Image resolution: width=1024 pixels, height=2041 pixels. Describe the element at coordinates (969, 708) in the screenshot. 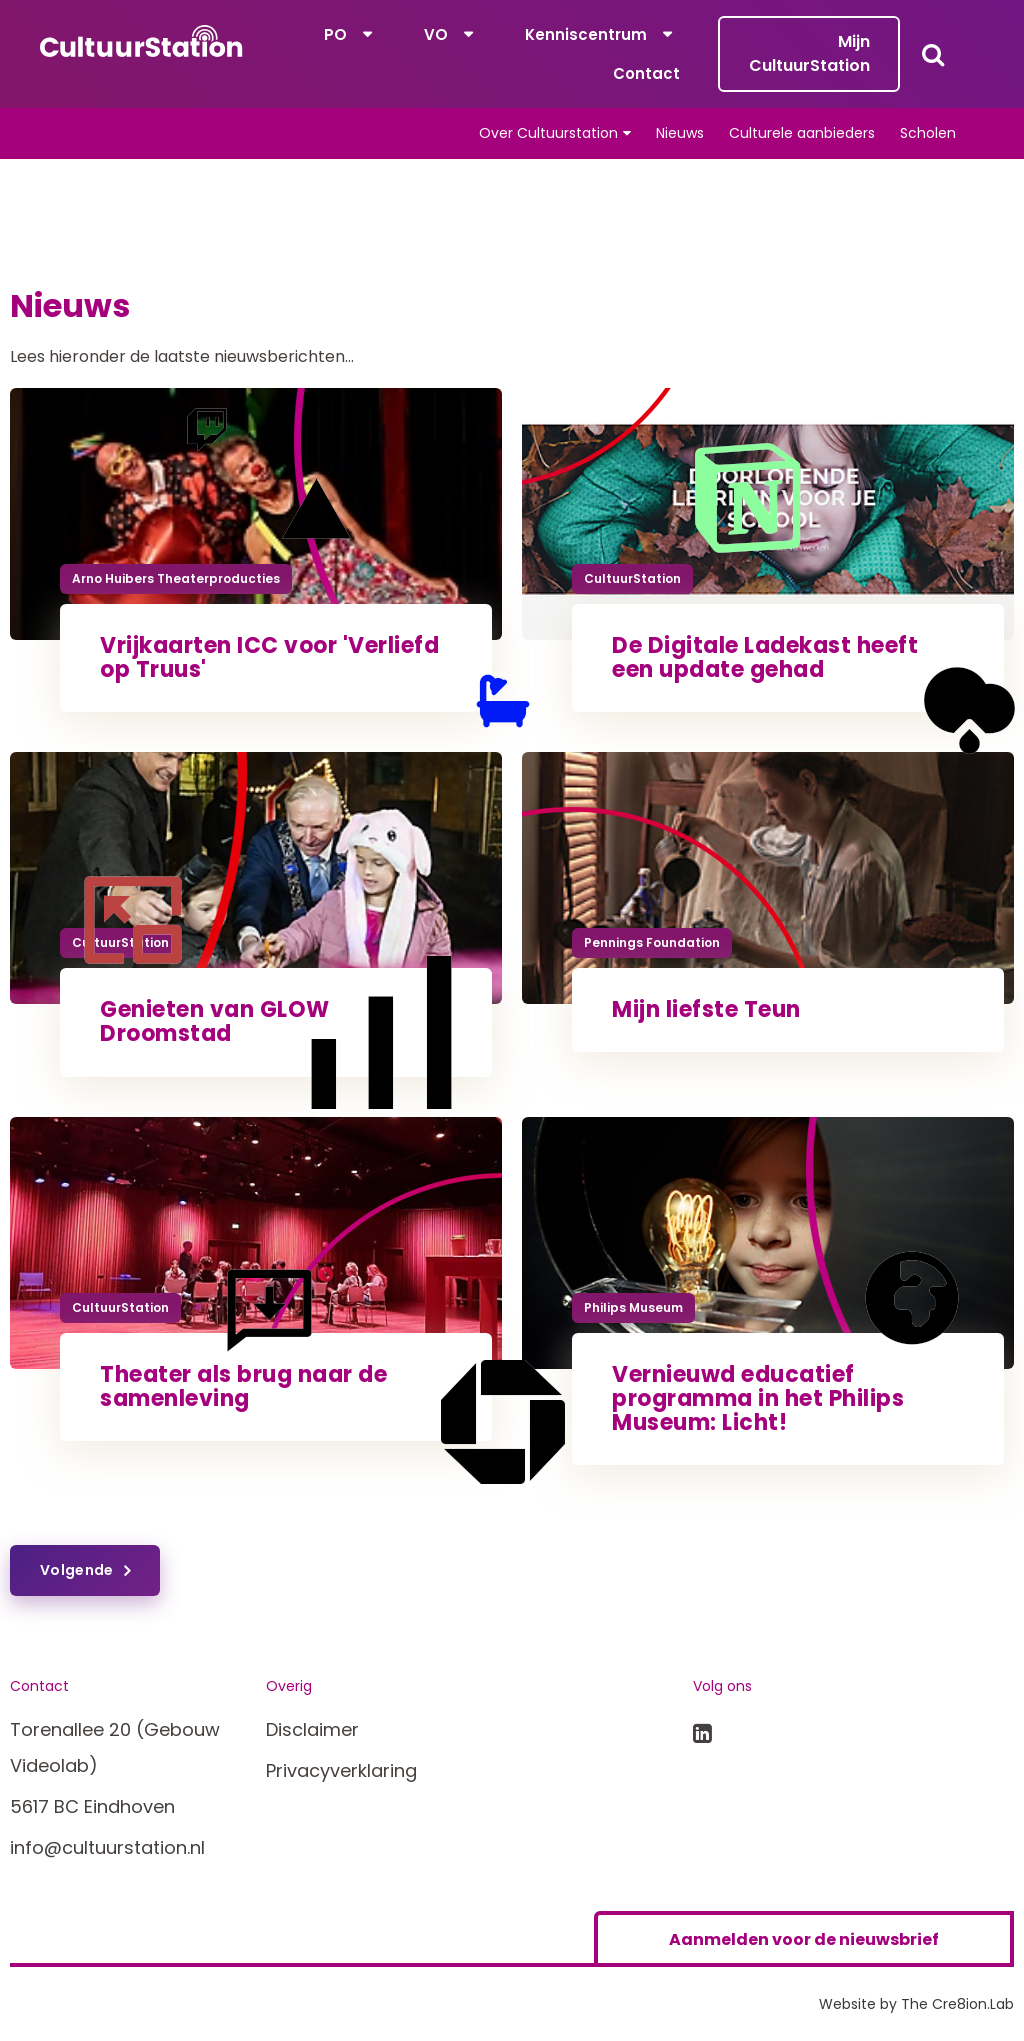

I see `indicates rainy weather conditions` at that location.